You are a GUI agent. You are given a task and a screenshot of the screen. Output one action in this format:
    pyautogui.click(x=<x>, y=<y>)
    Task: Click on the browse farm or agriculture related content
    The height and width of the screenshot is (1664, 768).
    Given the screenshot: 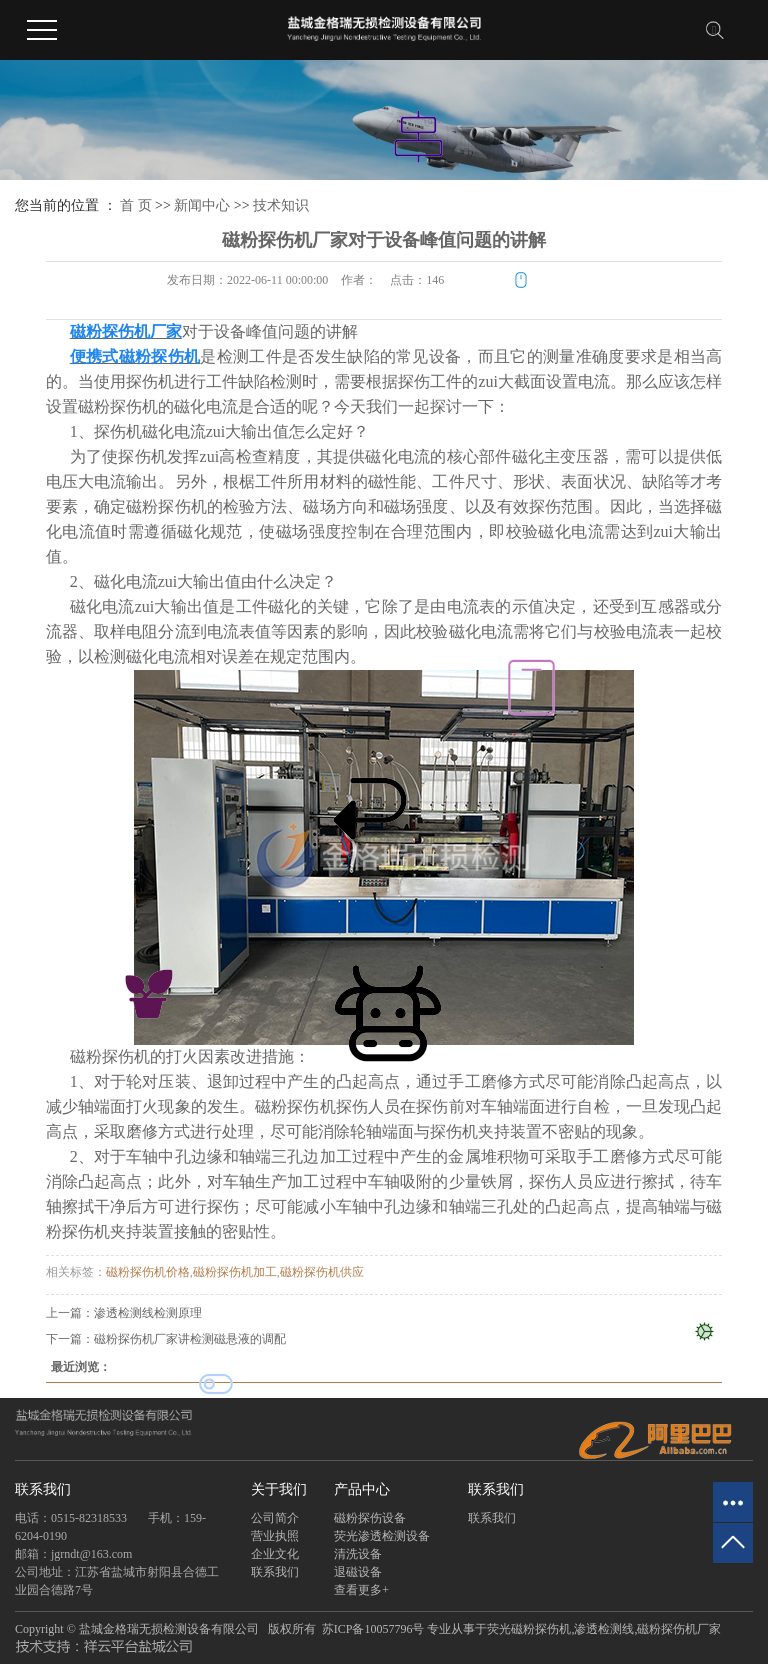 What is the action you would take?
    pyautogui.click(x=388, y=1015)
    